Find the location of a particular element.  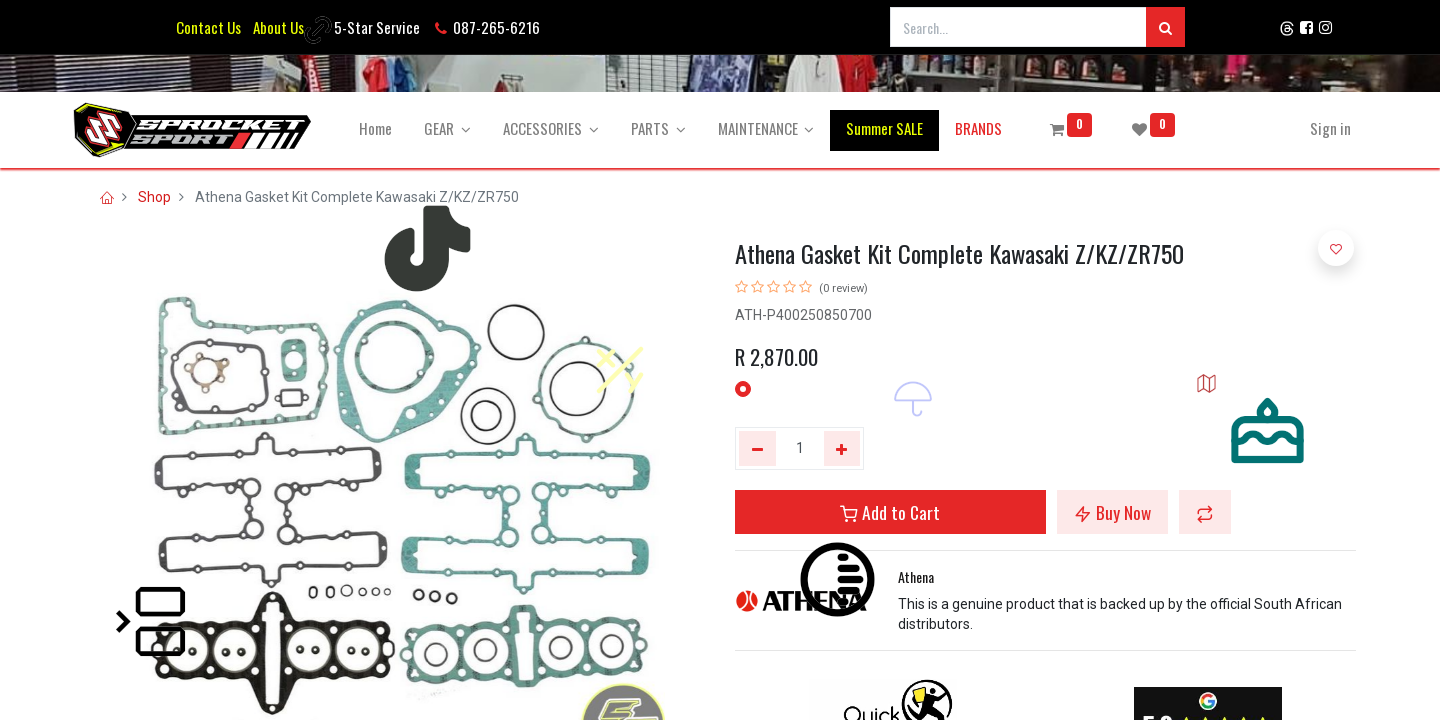

perform division calculation is located at coordinates (620, 370).